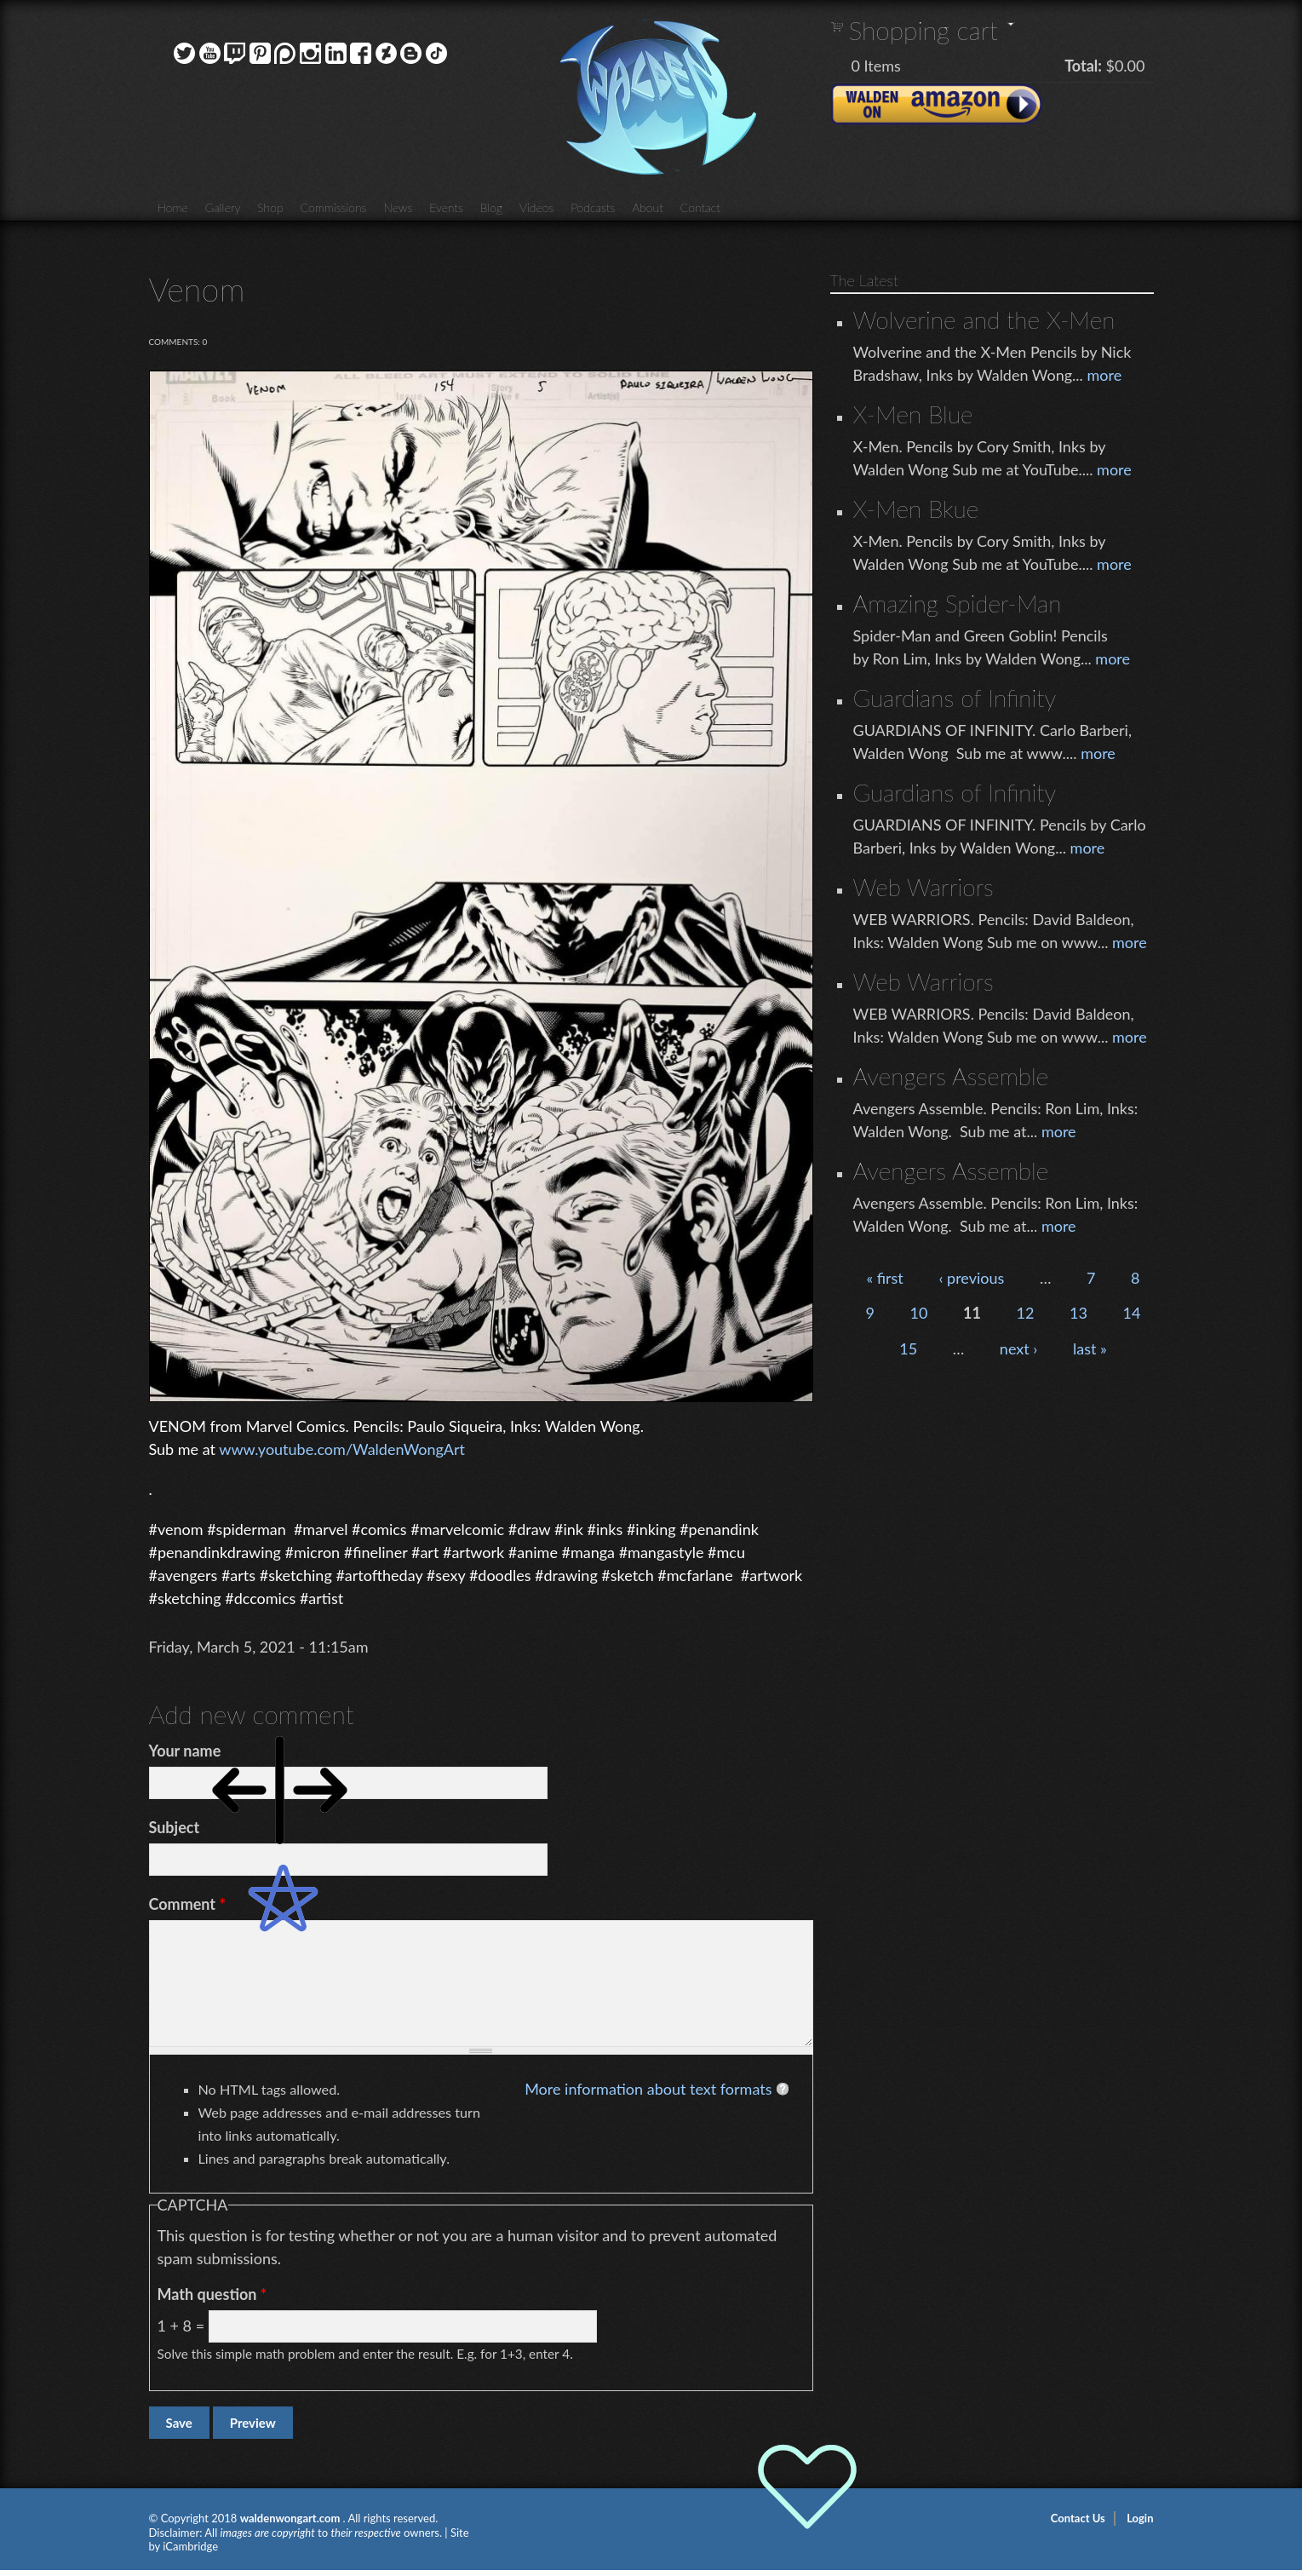 This screenshot has height=2576, width=1302. I want to click on expand content horizontally, so click(279, 1790).